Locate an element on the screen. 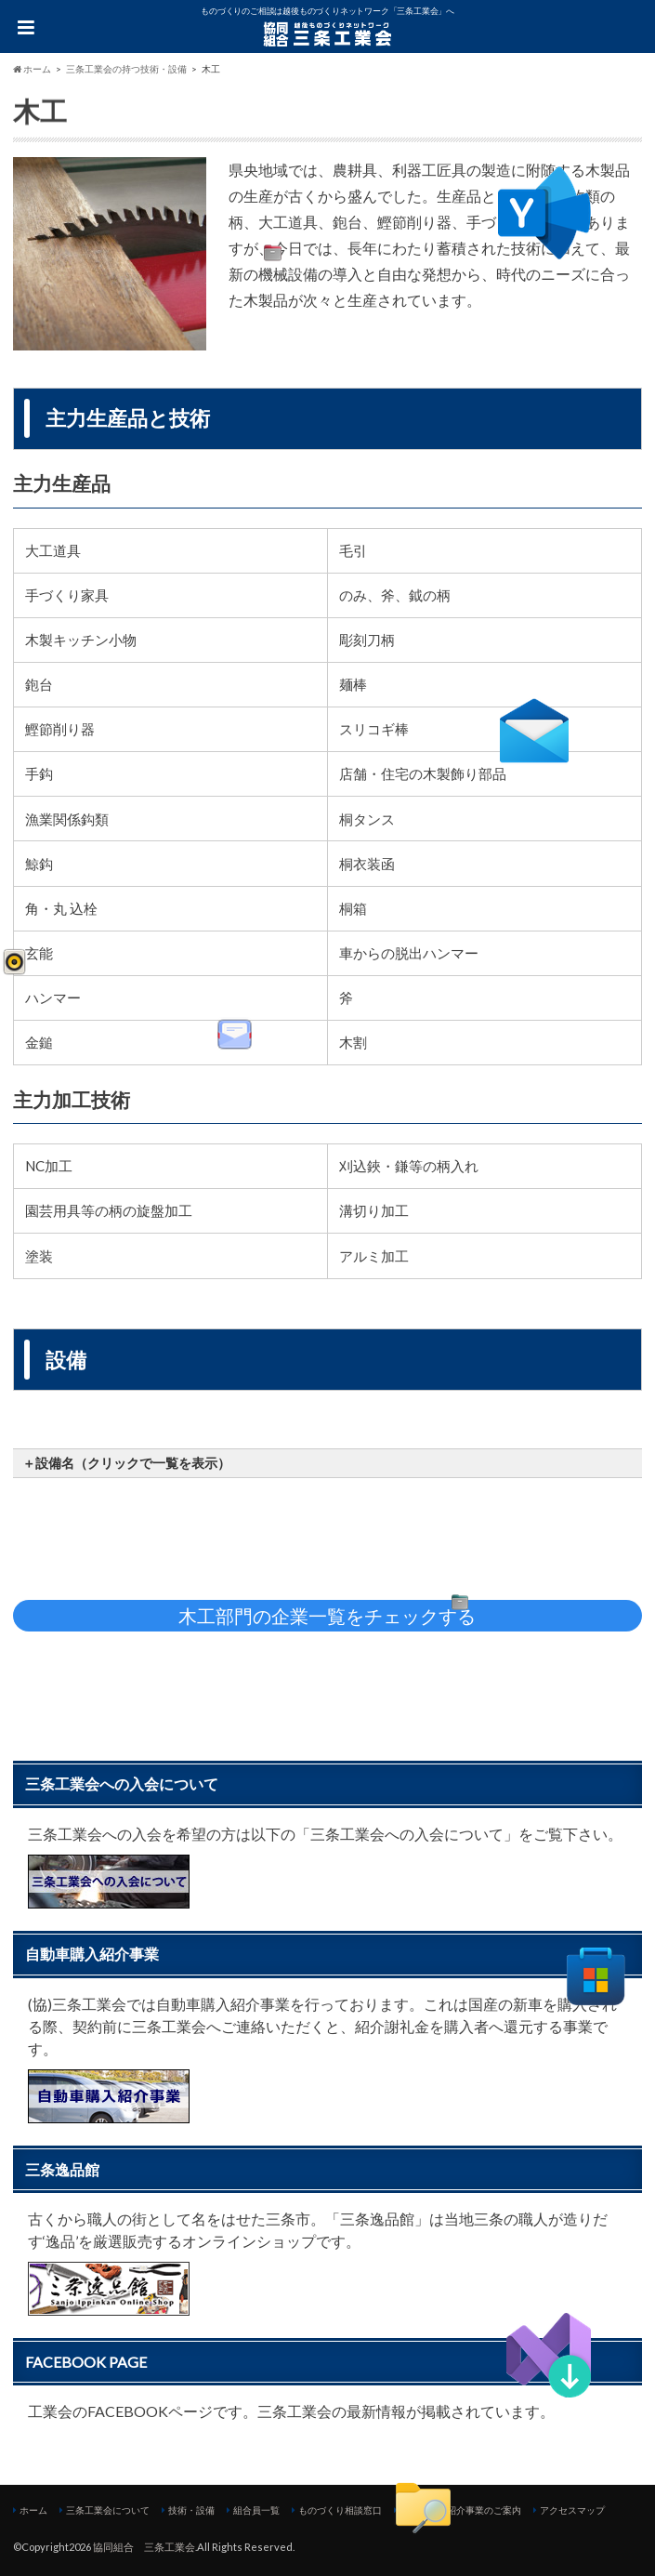 This screenshot has width=655, height=2576. open the Microsoft Store app is located at coordinates (596, 1977).